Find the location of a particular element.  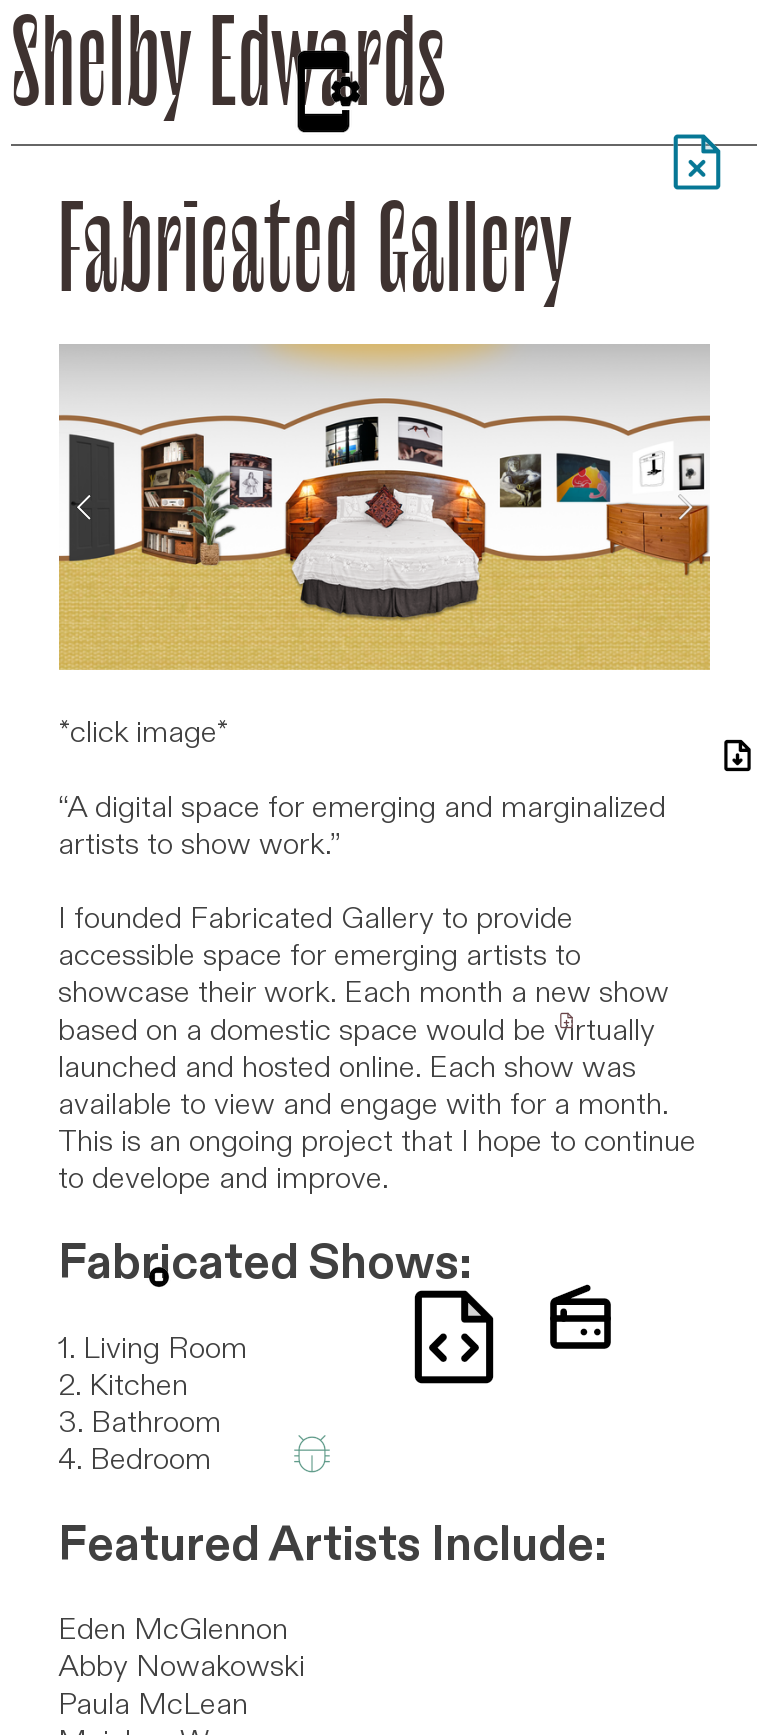

download file is located at coordinates (737, 755).